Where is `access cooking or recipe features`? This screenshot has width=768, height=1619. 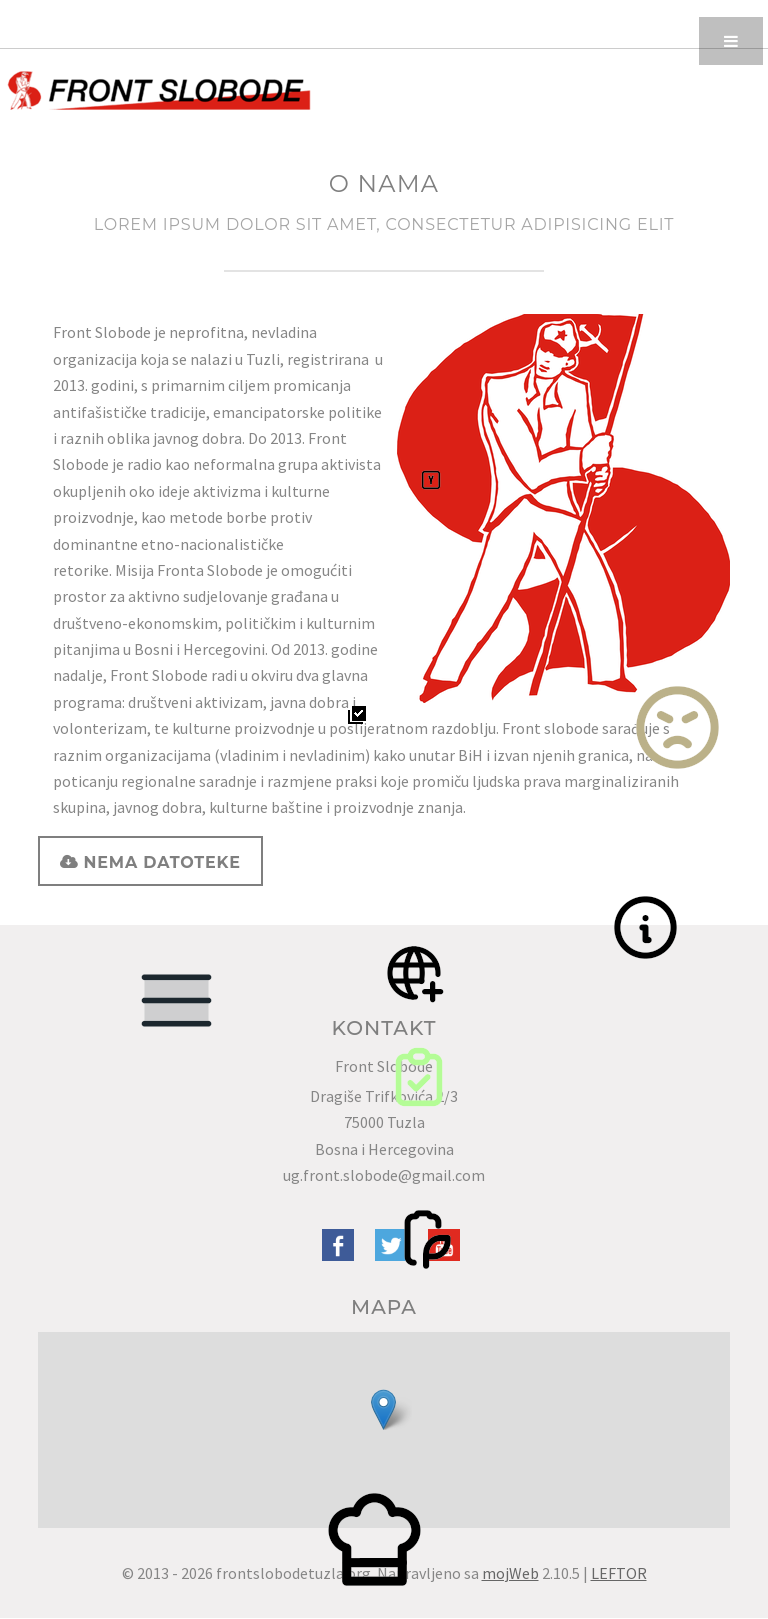
access cooking or recipe features is located at coordinates (374, 1539).